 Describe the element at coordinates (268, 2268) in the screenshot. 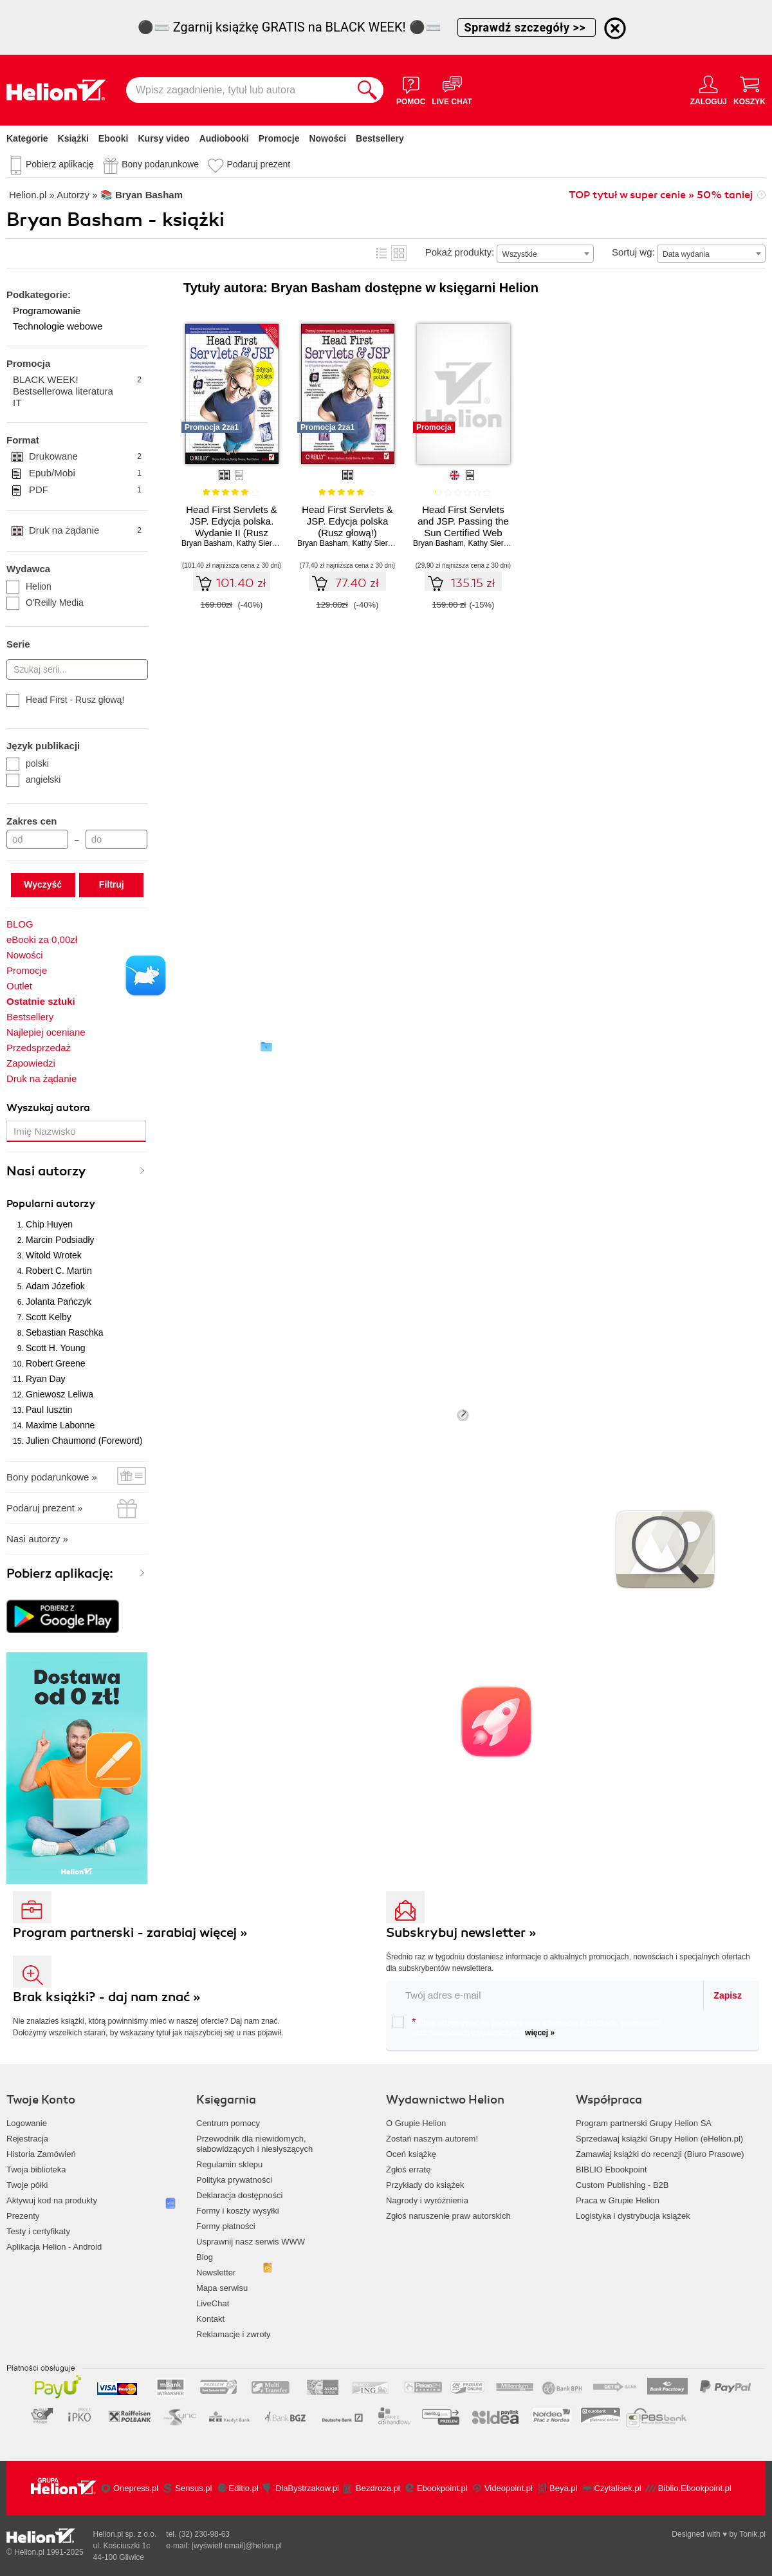

I see `open libreoffice draw application` at that location.